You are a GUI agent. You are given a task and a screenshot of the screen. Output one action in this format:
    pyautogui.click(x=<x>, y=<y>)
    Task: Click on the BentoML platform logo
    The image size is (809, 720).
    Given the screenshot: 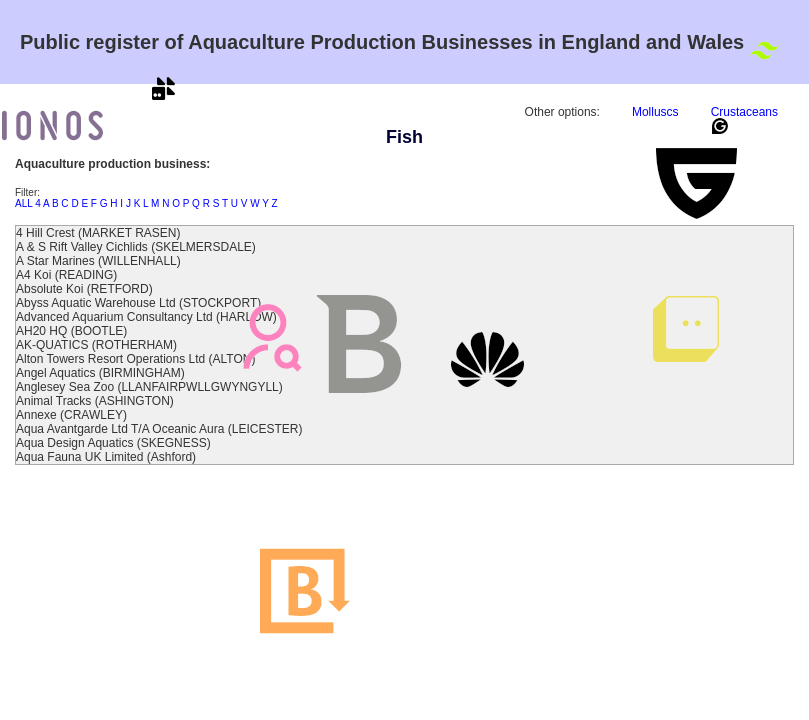 What is the action you would take?
    pyautogui.click(x=686, y=329)
    